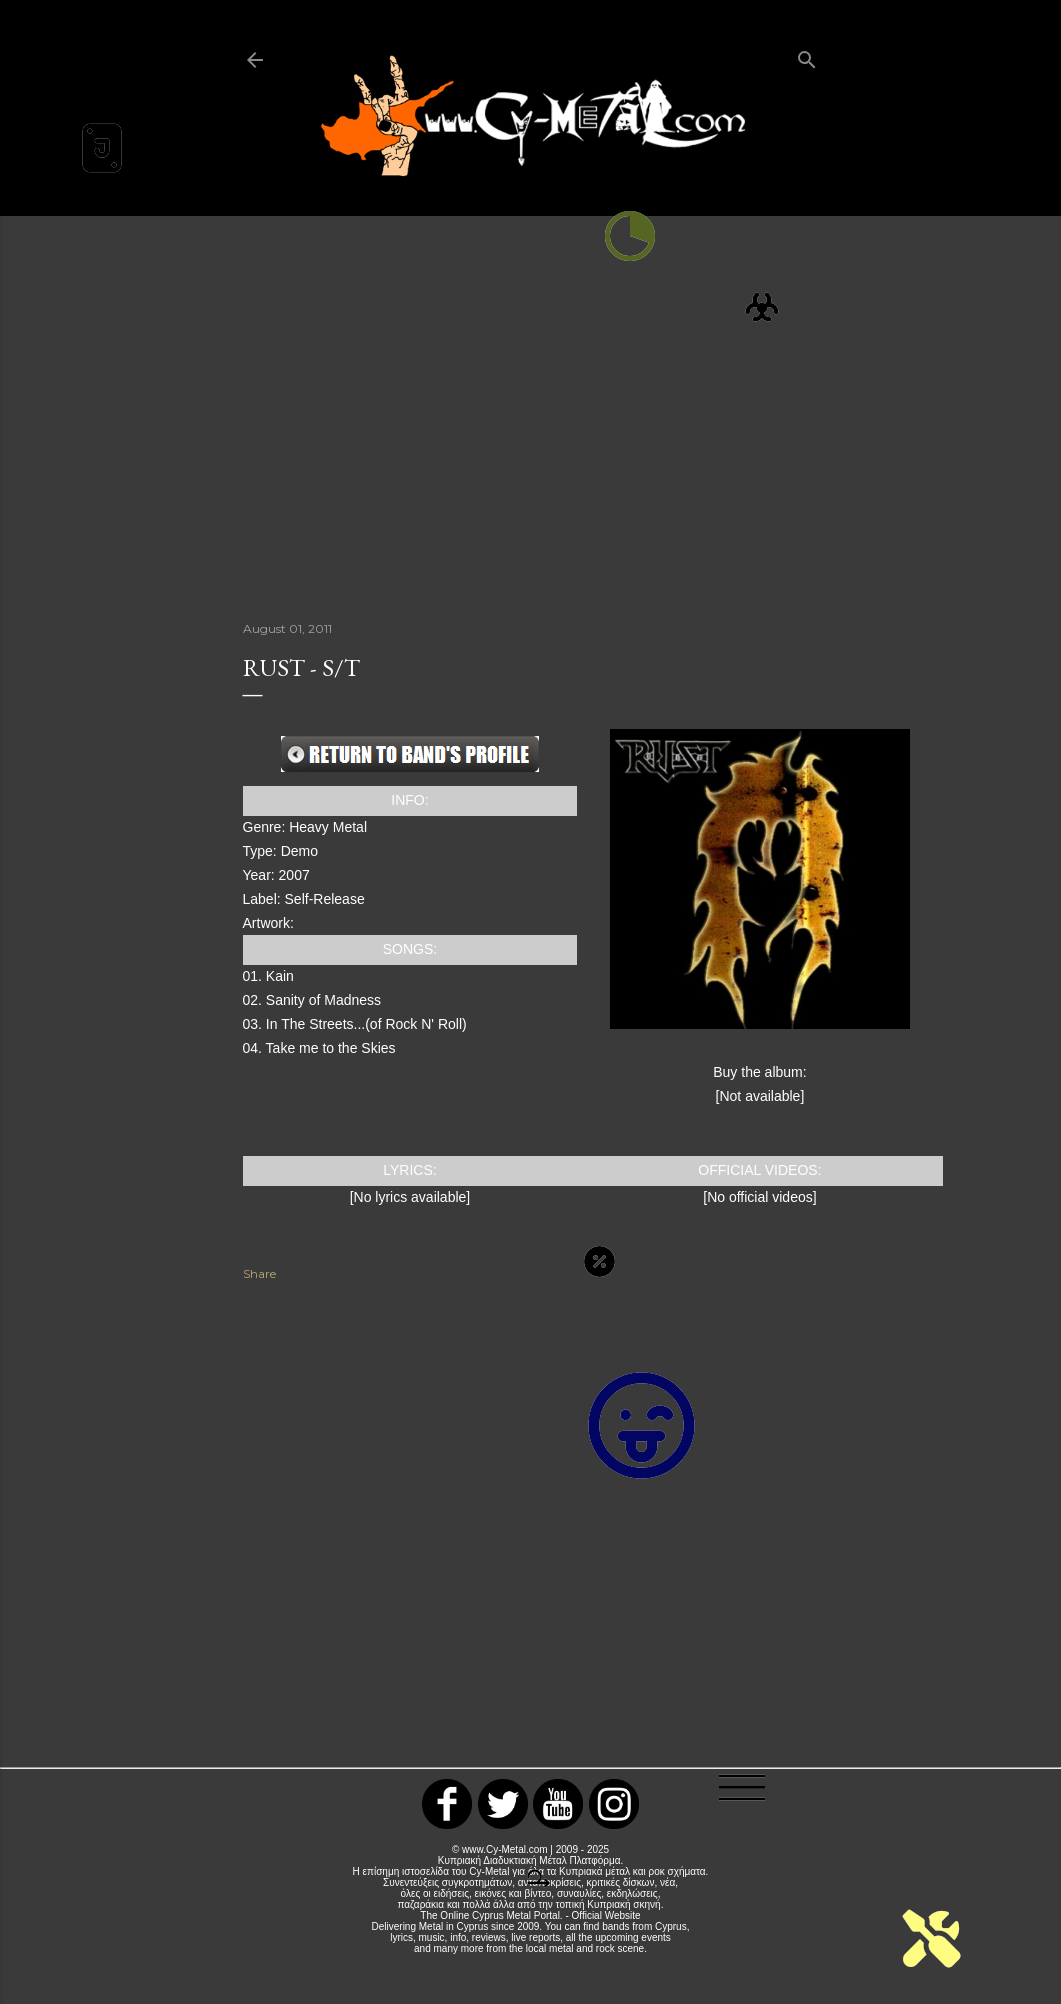  I want to click on access settings or configuration options, so click(931, 1938).